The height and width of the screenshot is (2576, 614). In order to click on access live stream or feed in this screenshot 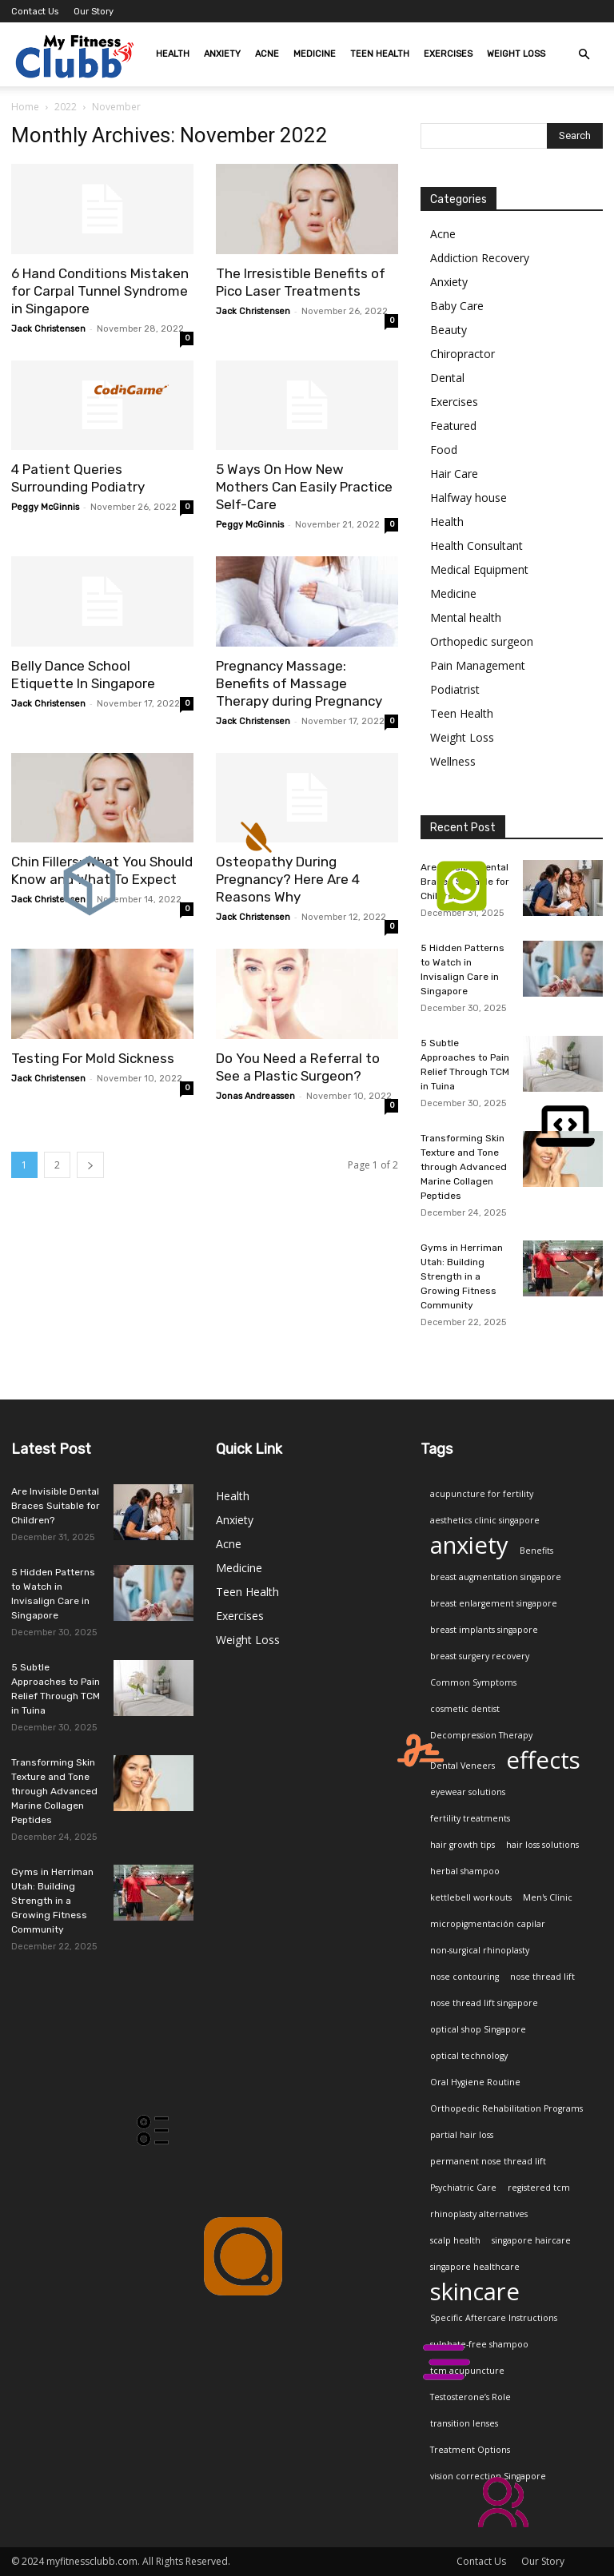, I will do `click(446, 2362)`.